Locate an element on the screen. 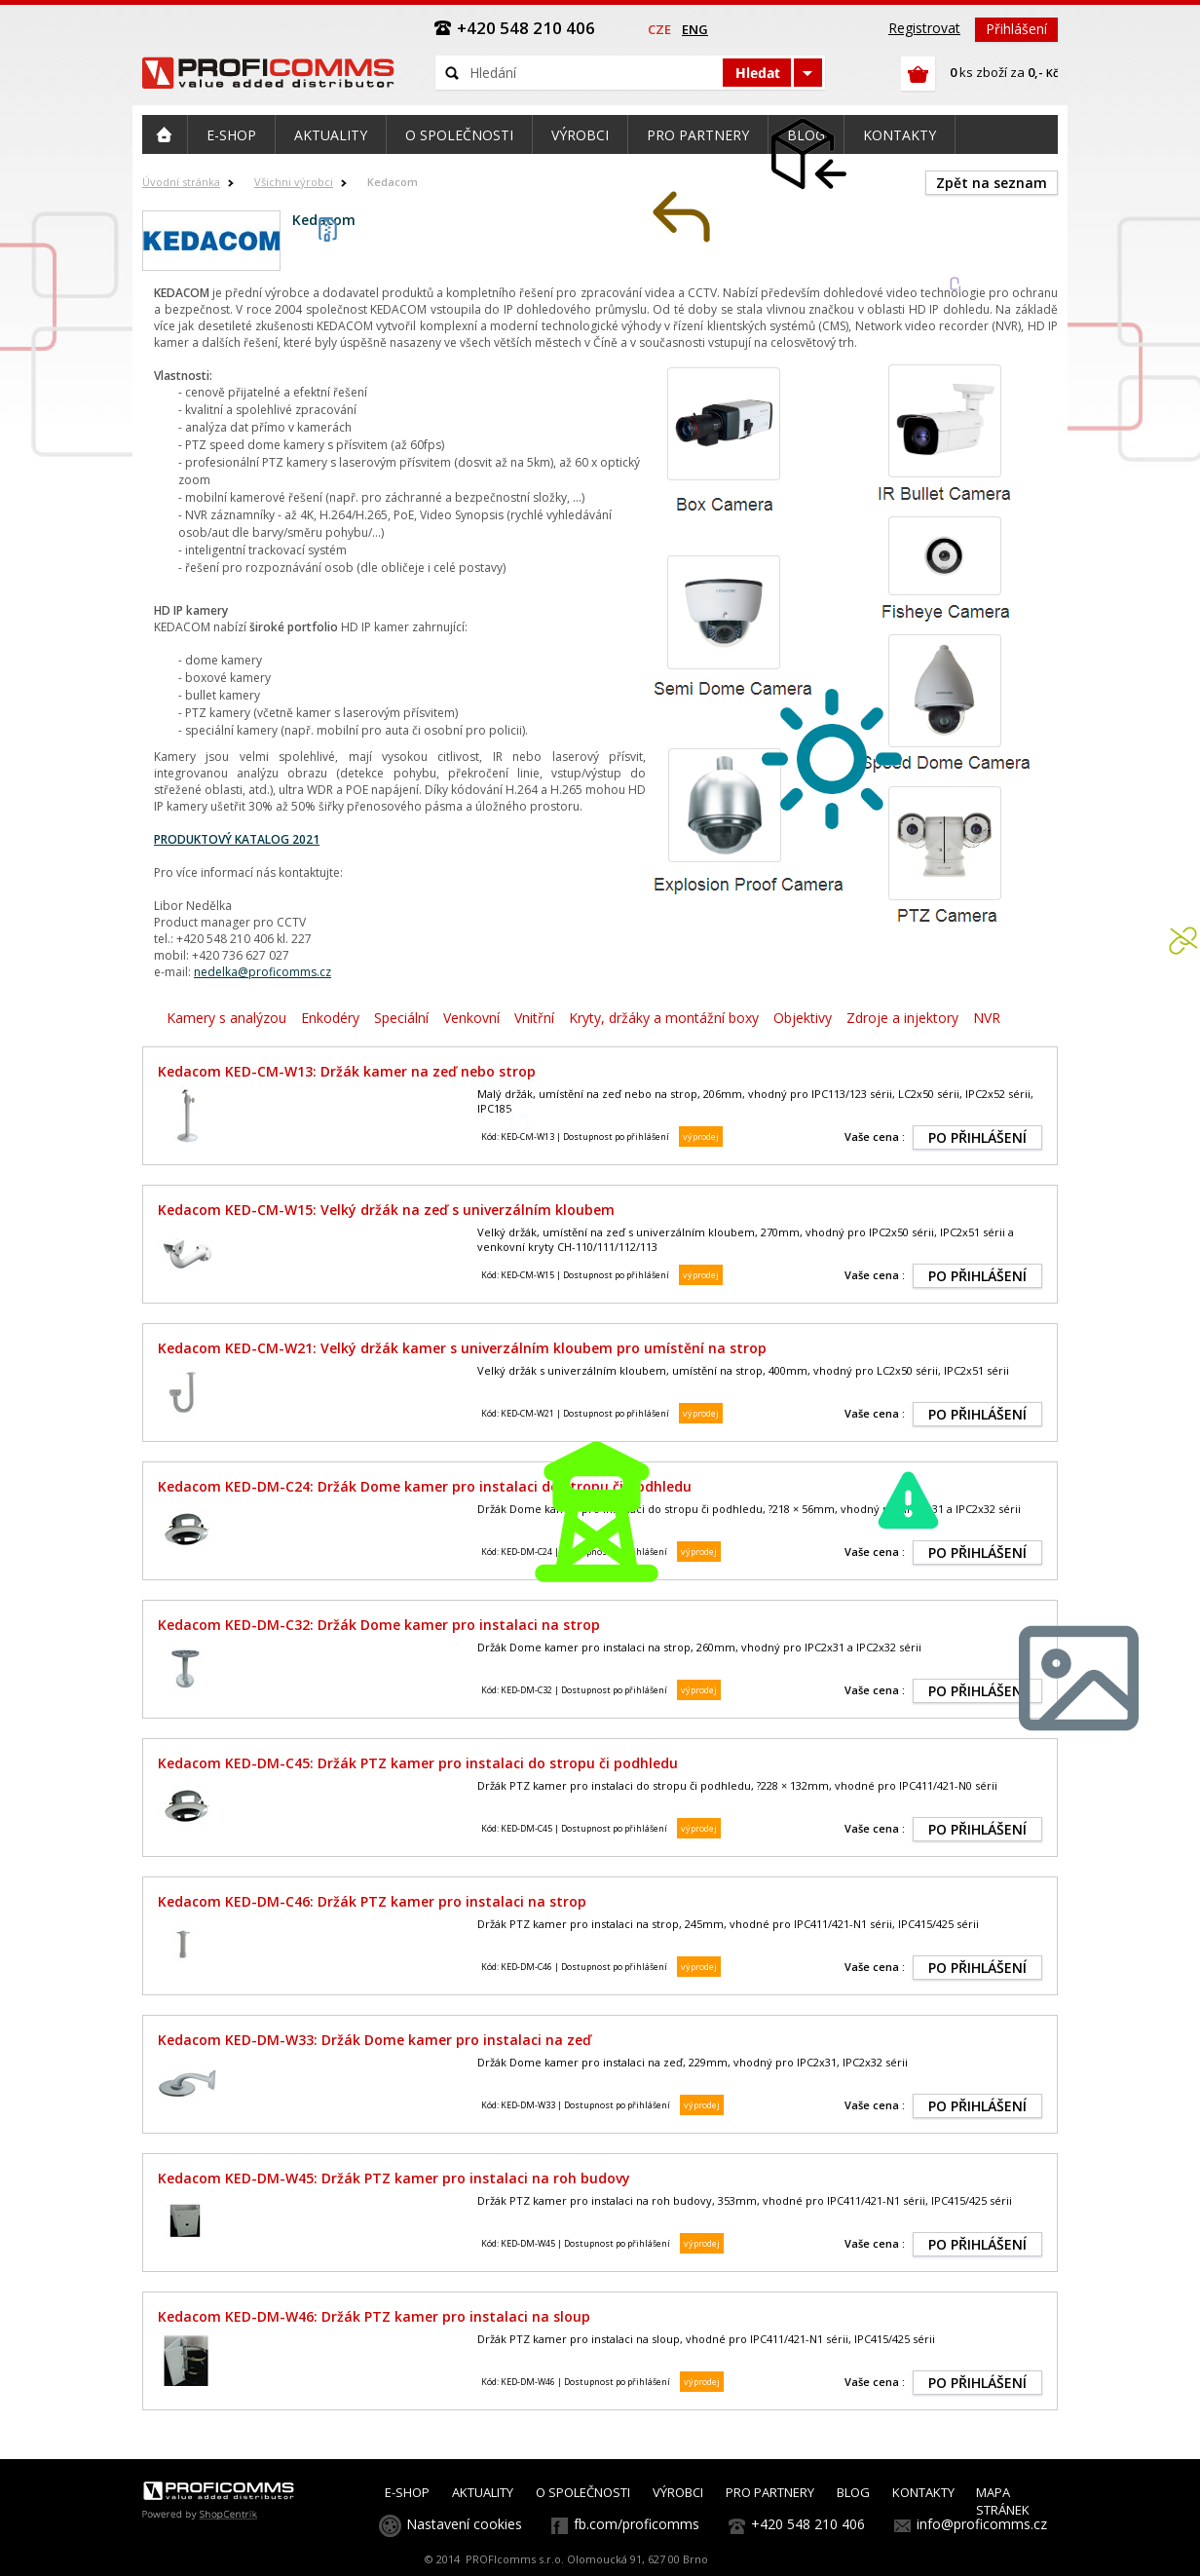 Image resolution: width=1200 pixels, height=2576 pixels. indicates a warning or important alert is located at coordinates (908, 1501).